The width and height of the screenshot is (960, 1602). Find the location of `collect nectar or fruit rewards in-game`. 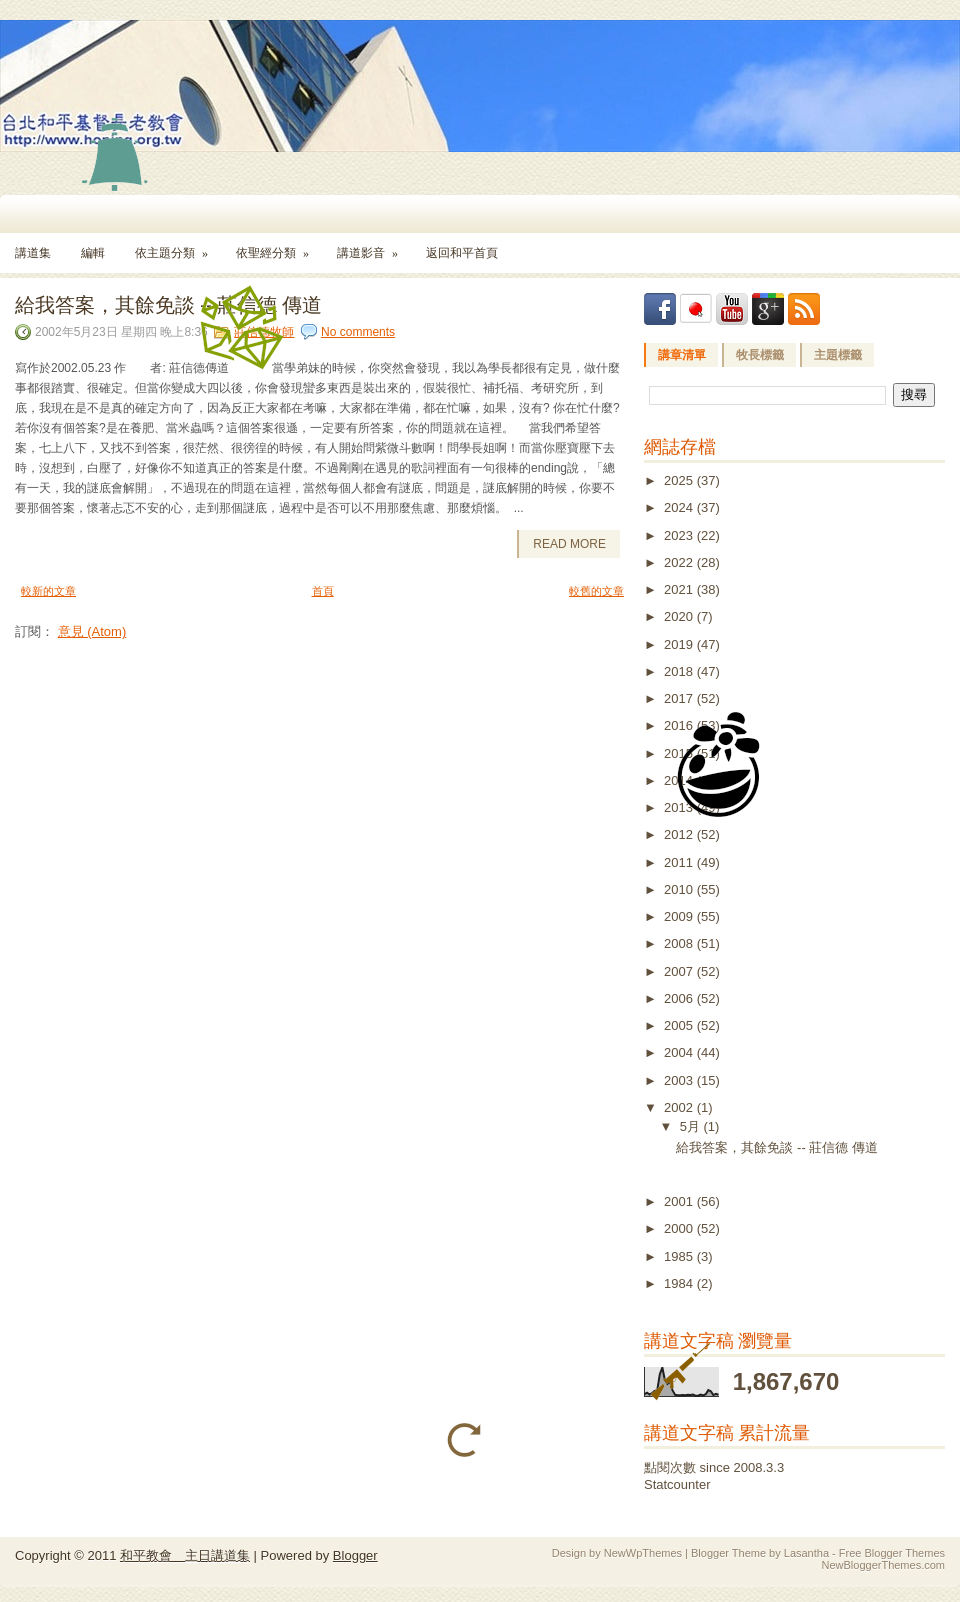

collect nectar or fruit rewards in-game is located at coordinates (718, 764).